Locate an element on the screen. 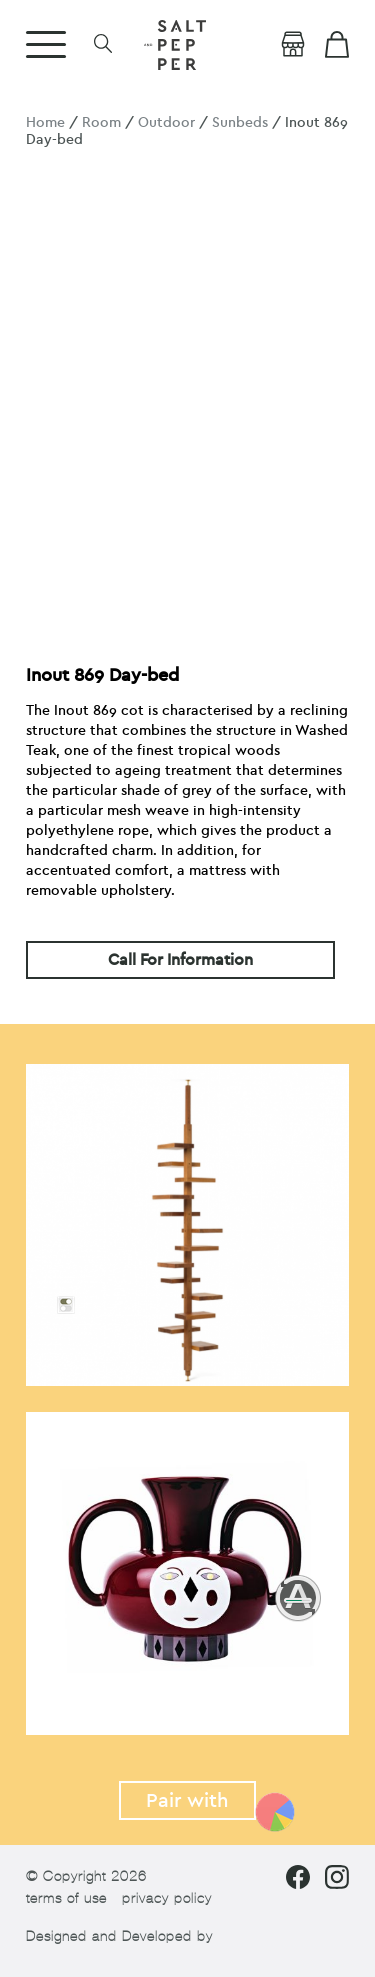 The image size is (375, 1977). check for available software updates is located at coordinates (298, 1598).